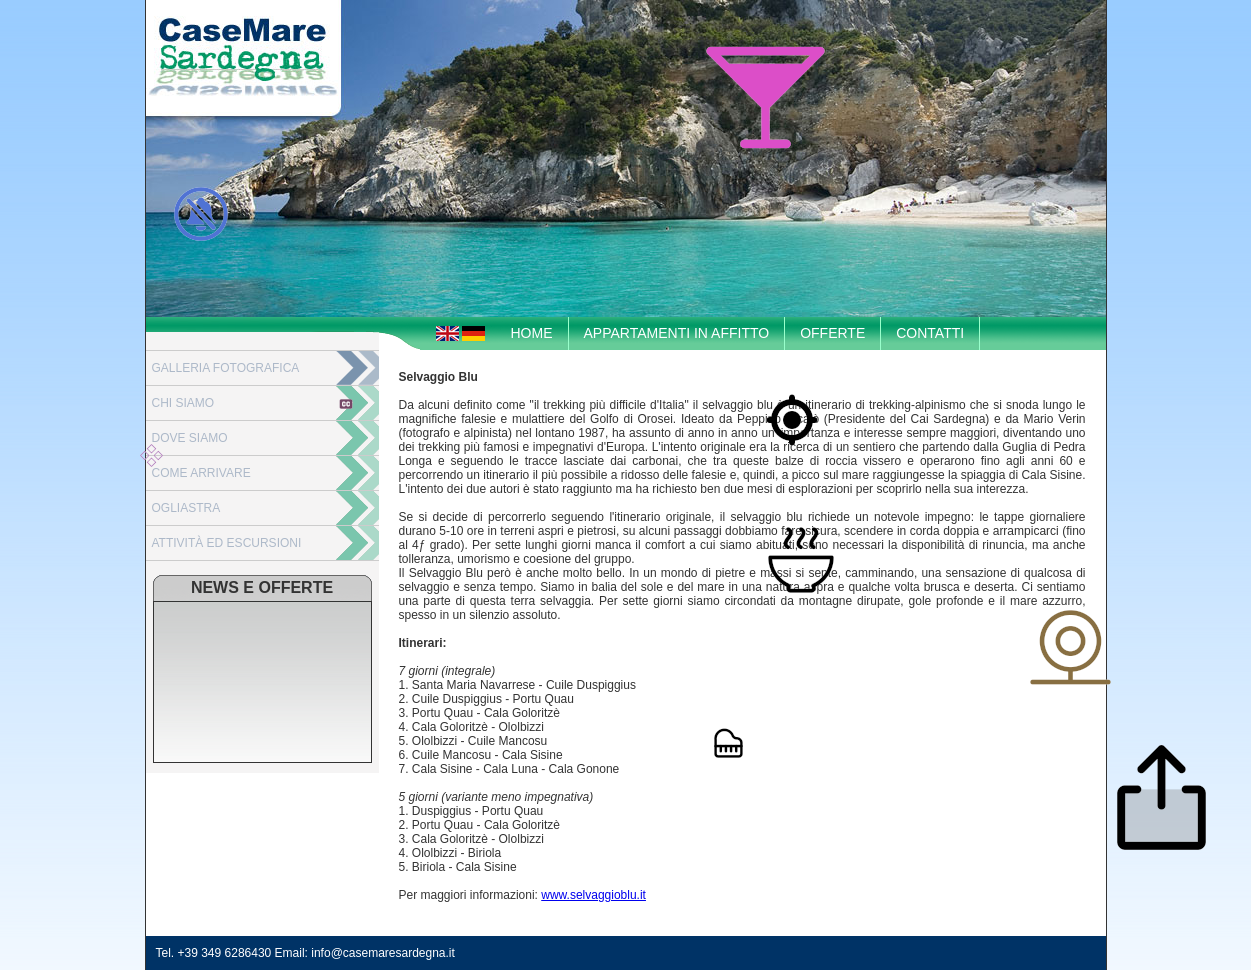  What do you see at coordinates (201, 214) in the screenshot?
I see `mute notifications` at bounding box center [201, 214].